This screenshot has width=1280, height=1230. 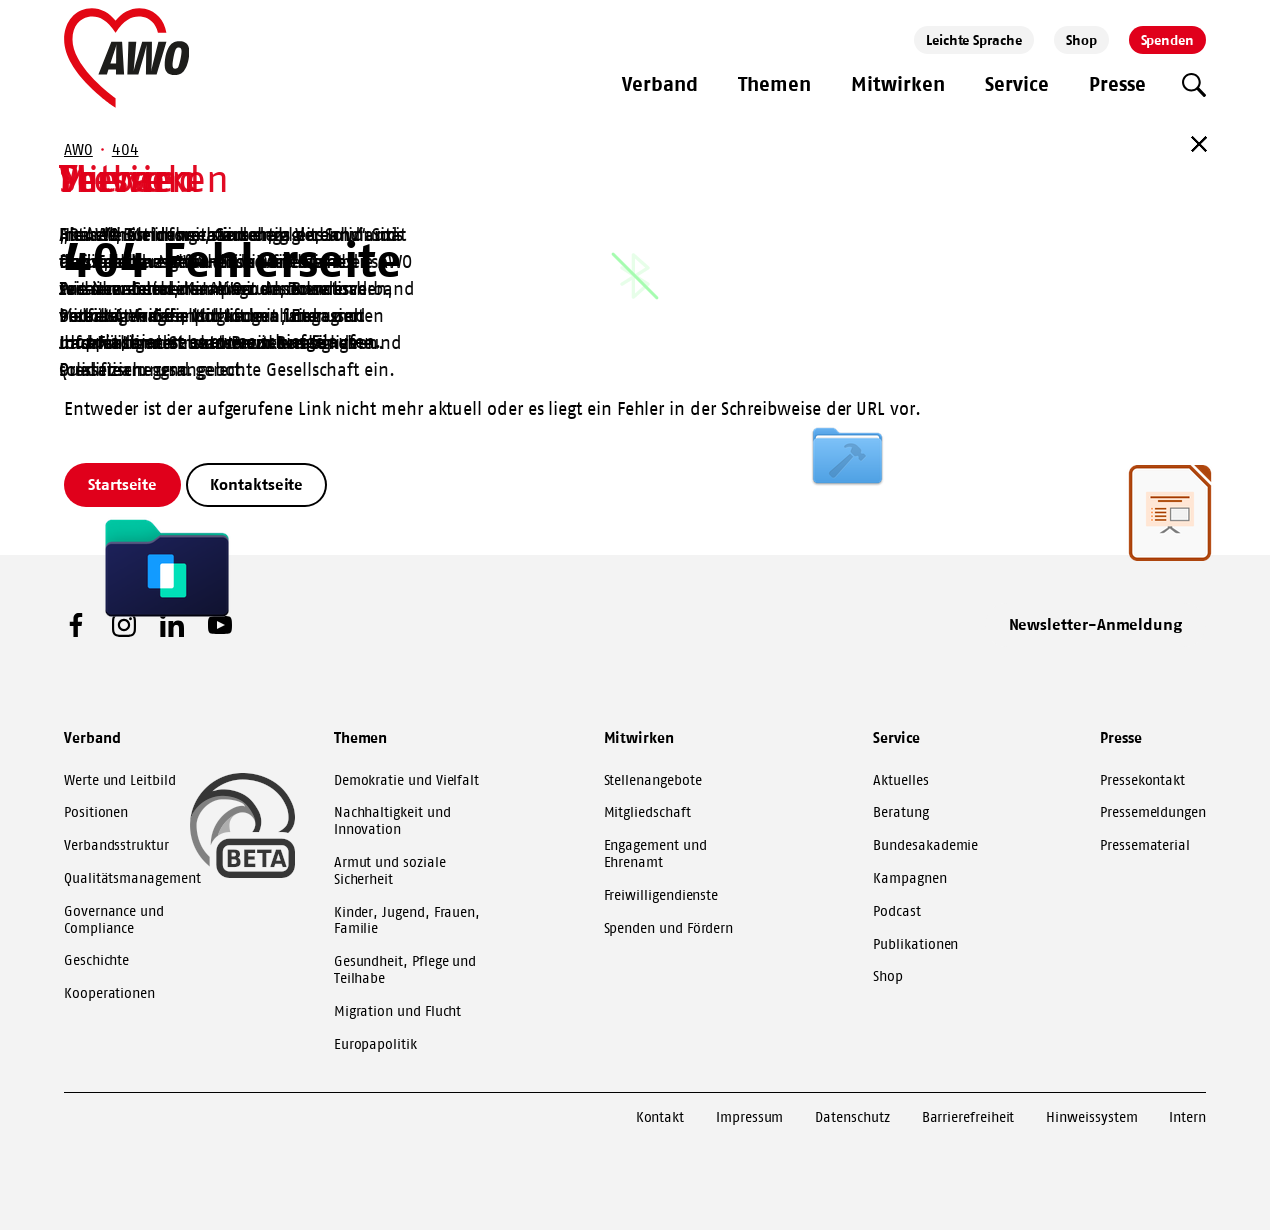 What do you see at coordinates (1170, 513) in the screenshot?
I see `open a libreoffice impress presentation file` at bounding box center [1170, 513].